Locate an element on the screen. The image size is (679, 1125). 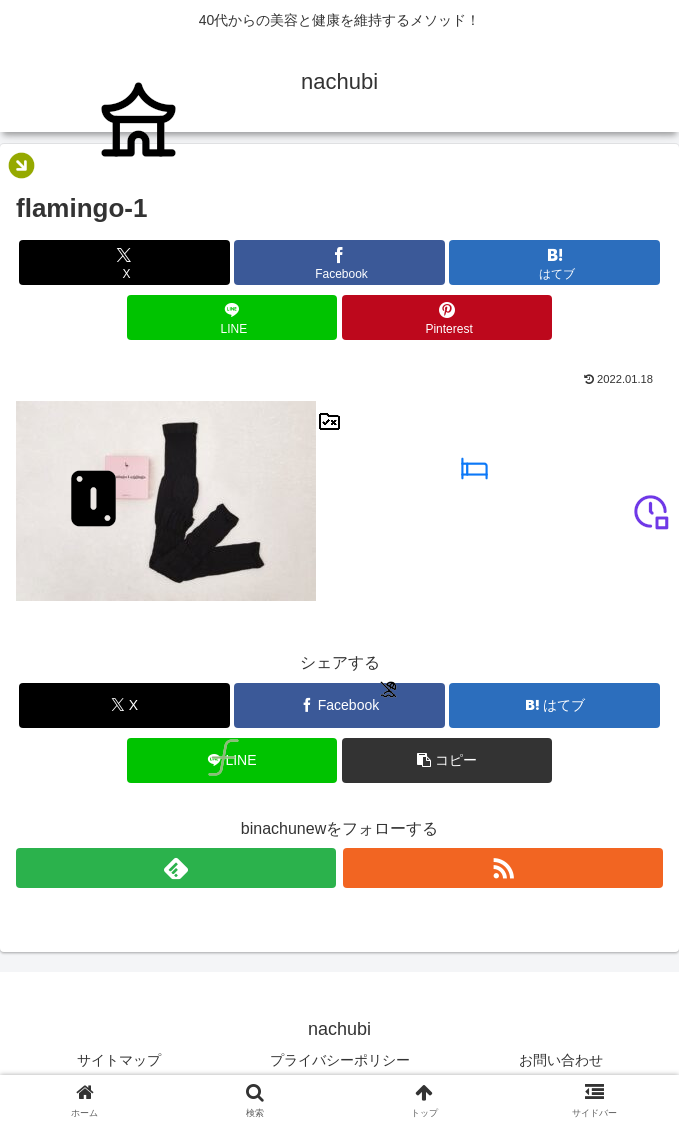
ace of clubs playing card is located at coordinates (93, 498).